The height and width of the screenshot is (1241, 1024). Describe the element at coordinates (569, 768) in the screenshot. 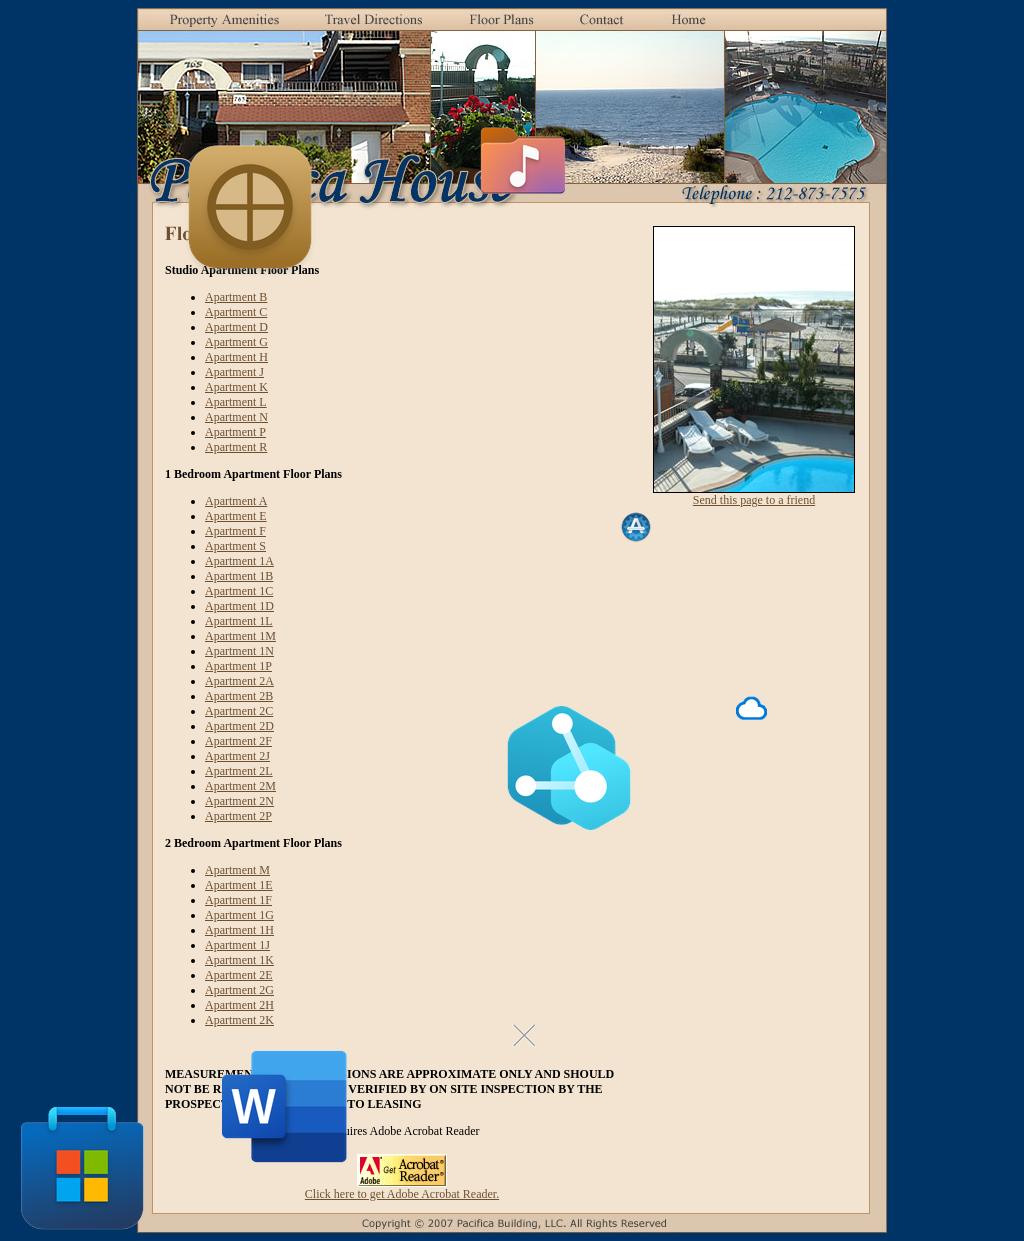

I see `open the twins app for managing paired or linked items` at that location.